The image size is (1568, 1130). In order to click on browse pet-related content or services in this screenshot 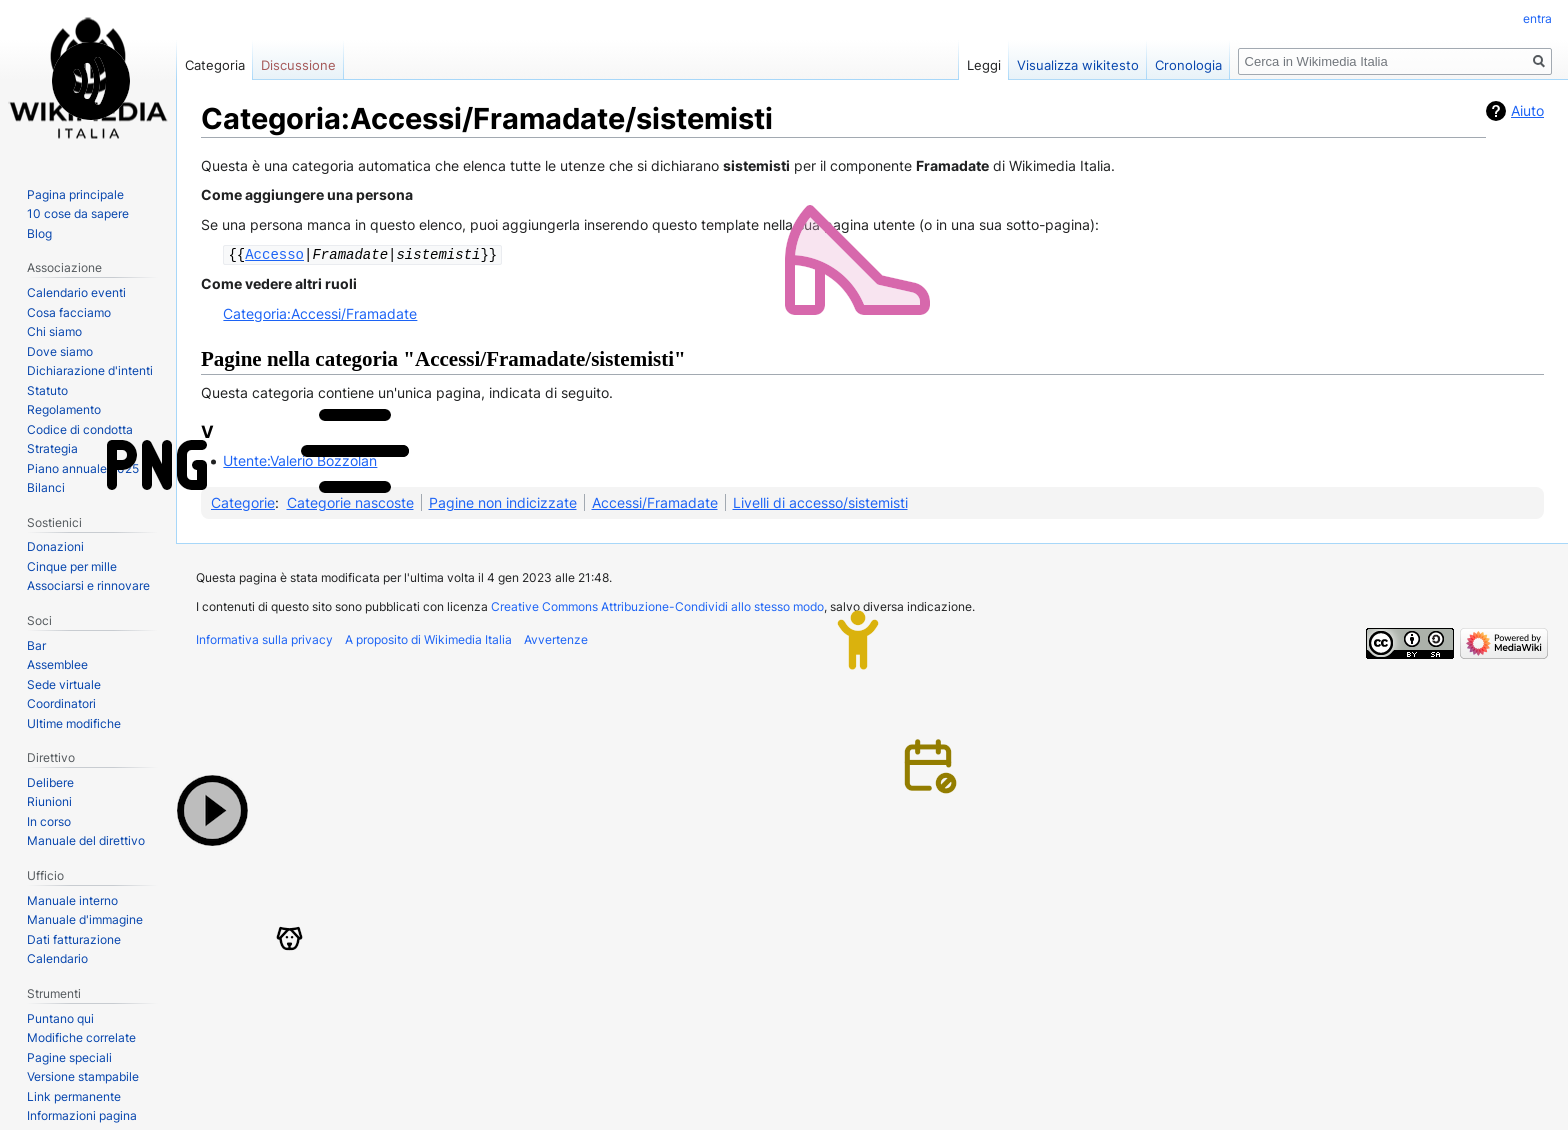, I will do `click(289, 938)`.